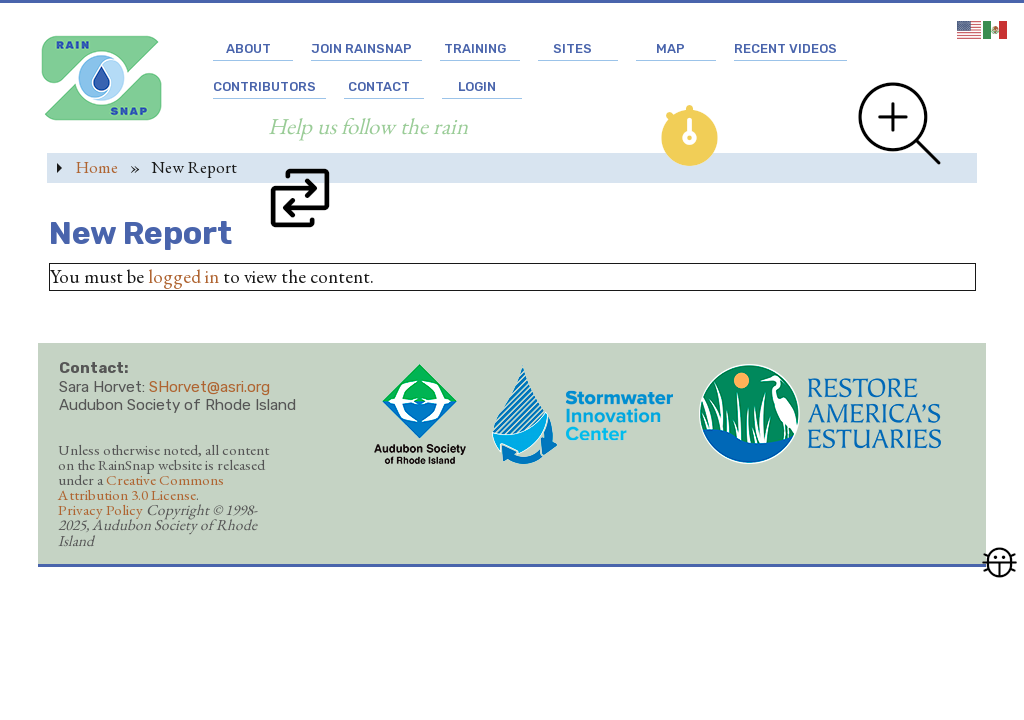  What do you see at coordinates (689, 135) in the screenshot?
I see `start or stop a timer` at bounding box center [689, 135].